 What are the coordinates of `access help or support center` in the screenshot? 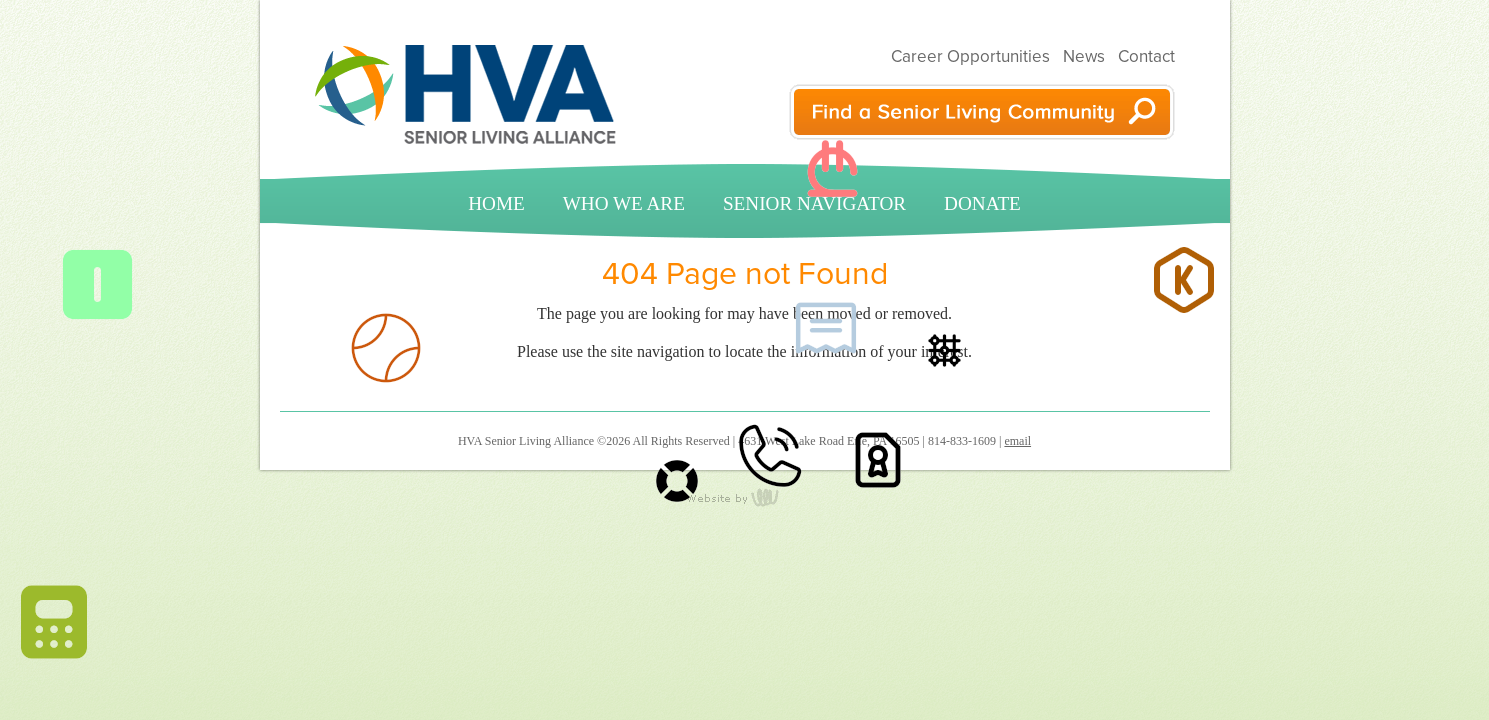 It's located at (677, 481).